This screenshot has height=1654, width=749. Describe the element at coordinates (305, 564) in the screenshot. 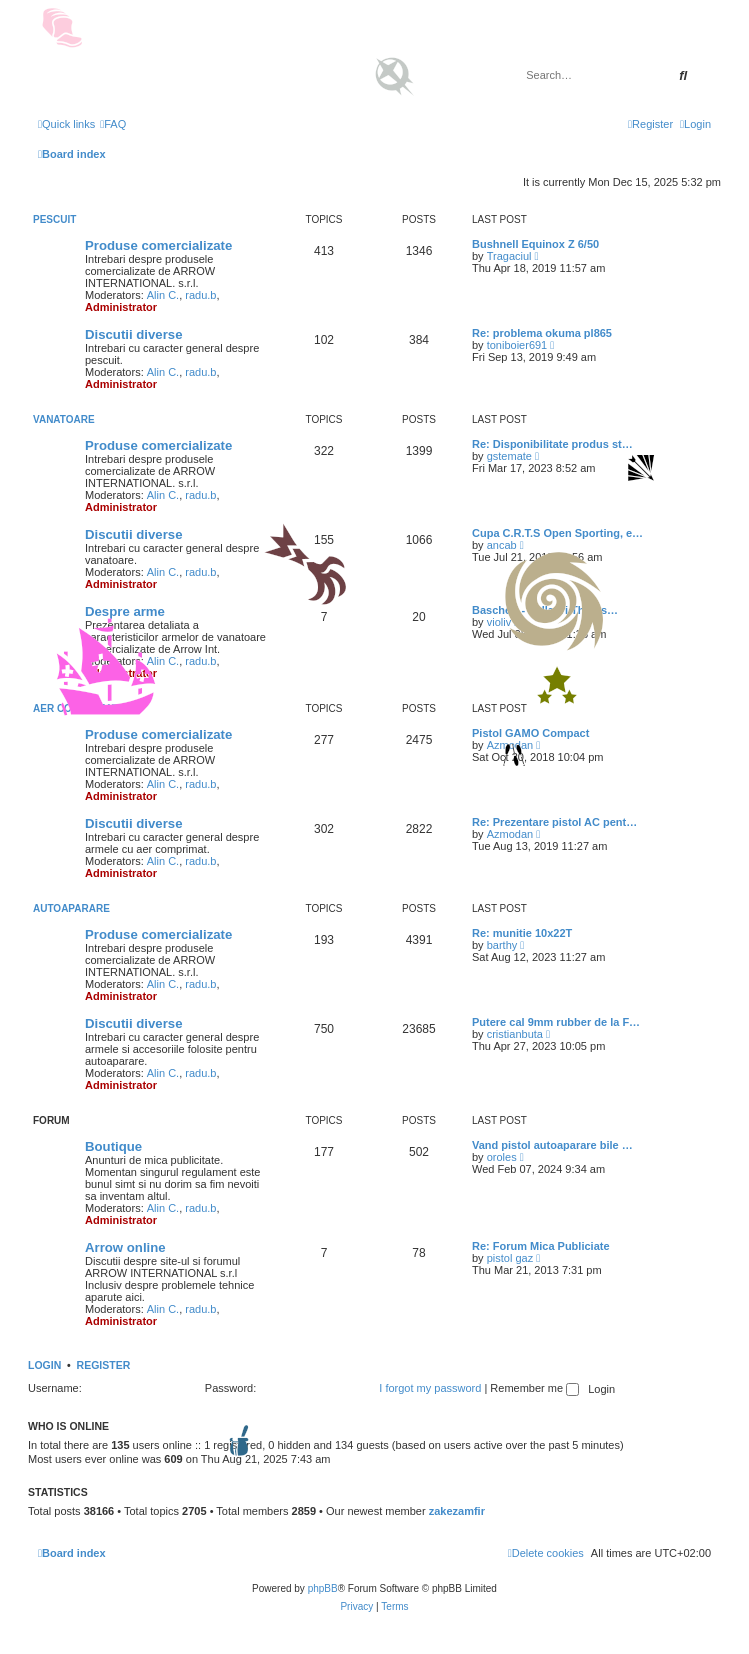

I see `bird foot or talon game element` at that location.